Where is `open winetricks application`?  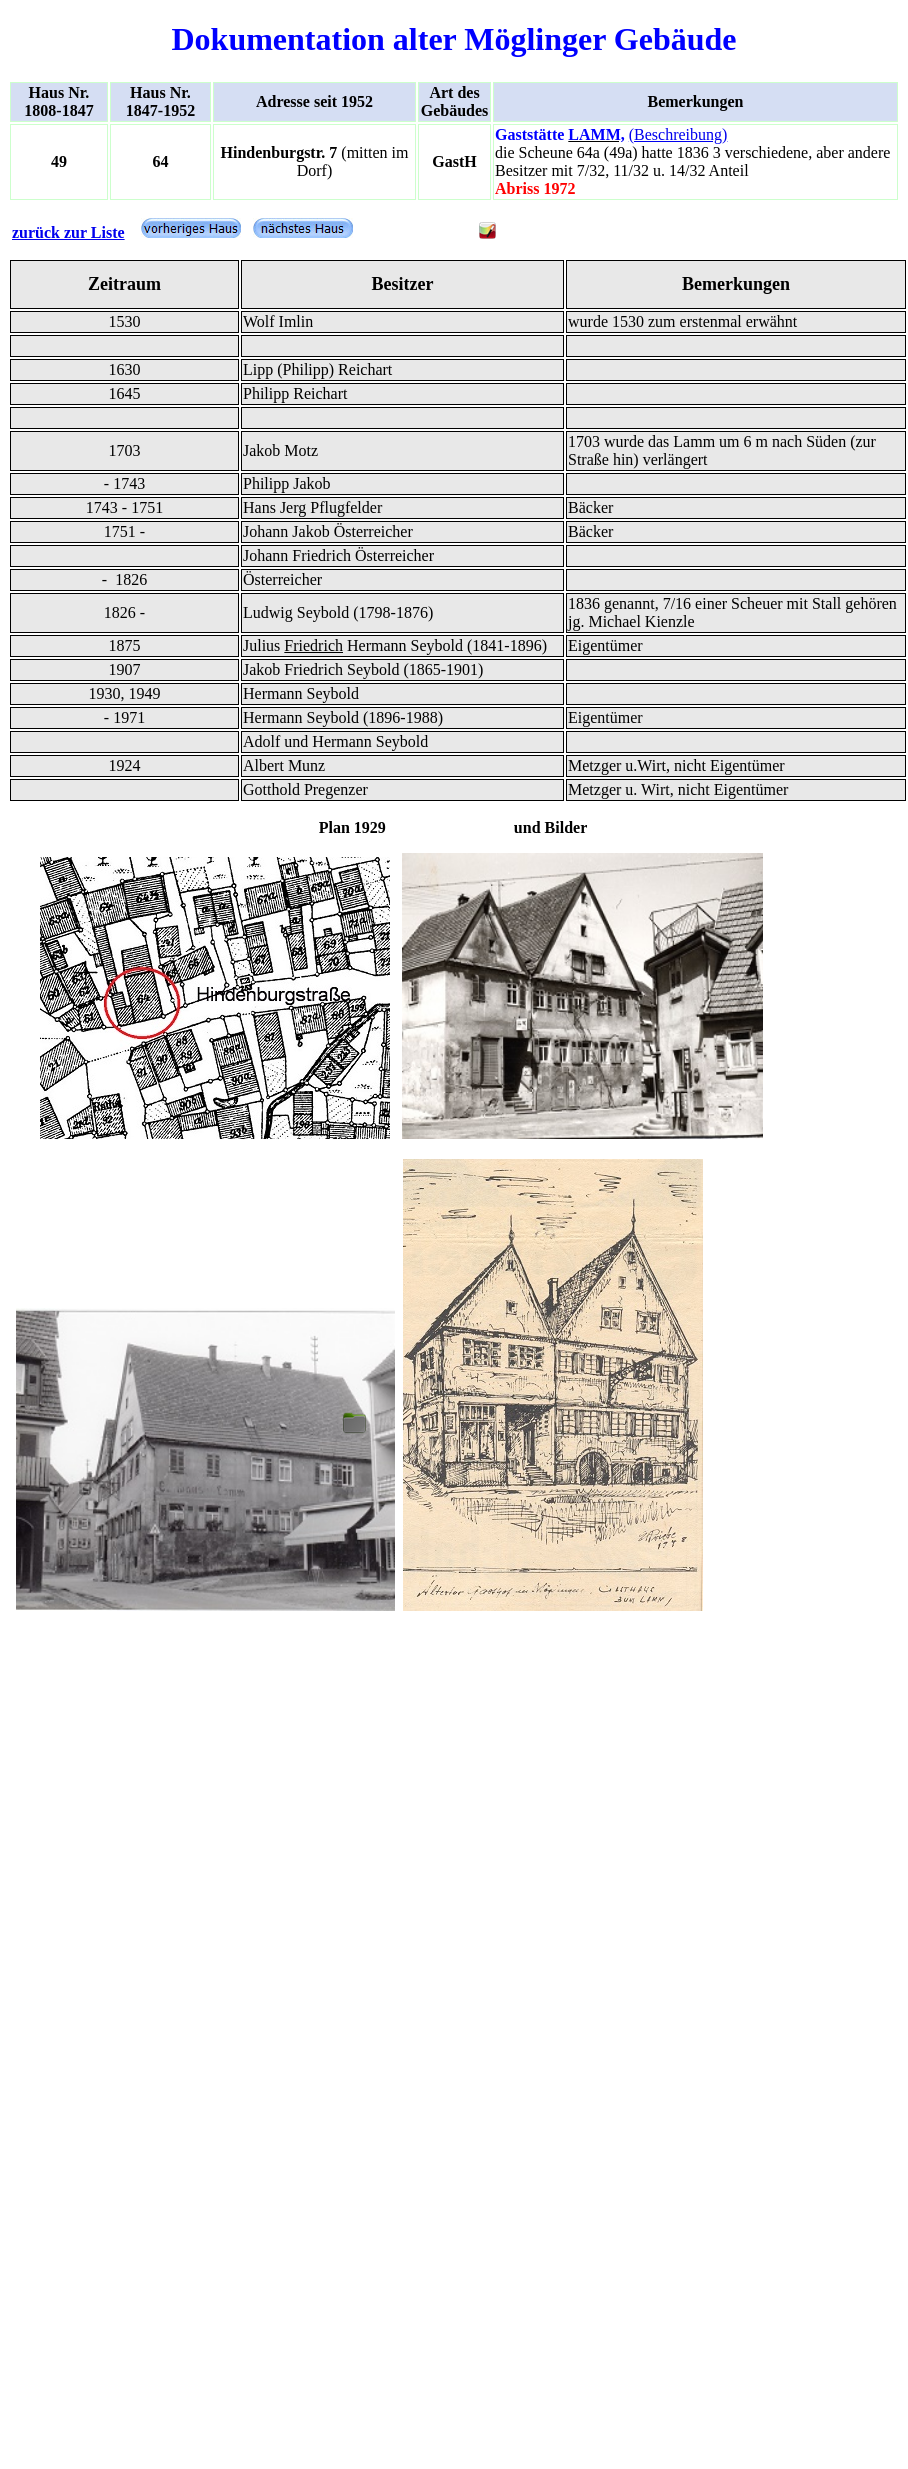 open winetricks application is located at coordinates (487, 230).